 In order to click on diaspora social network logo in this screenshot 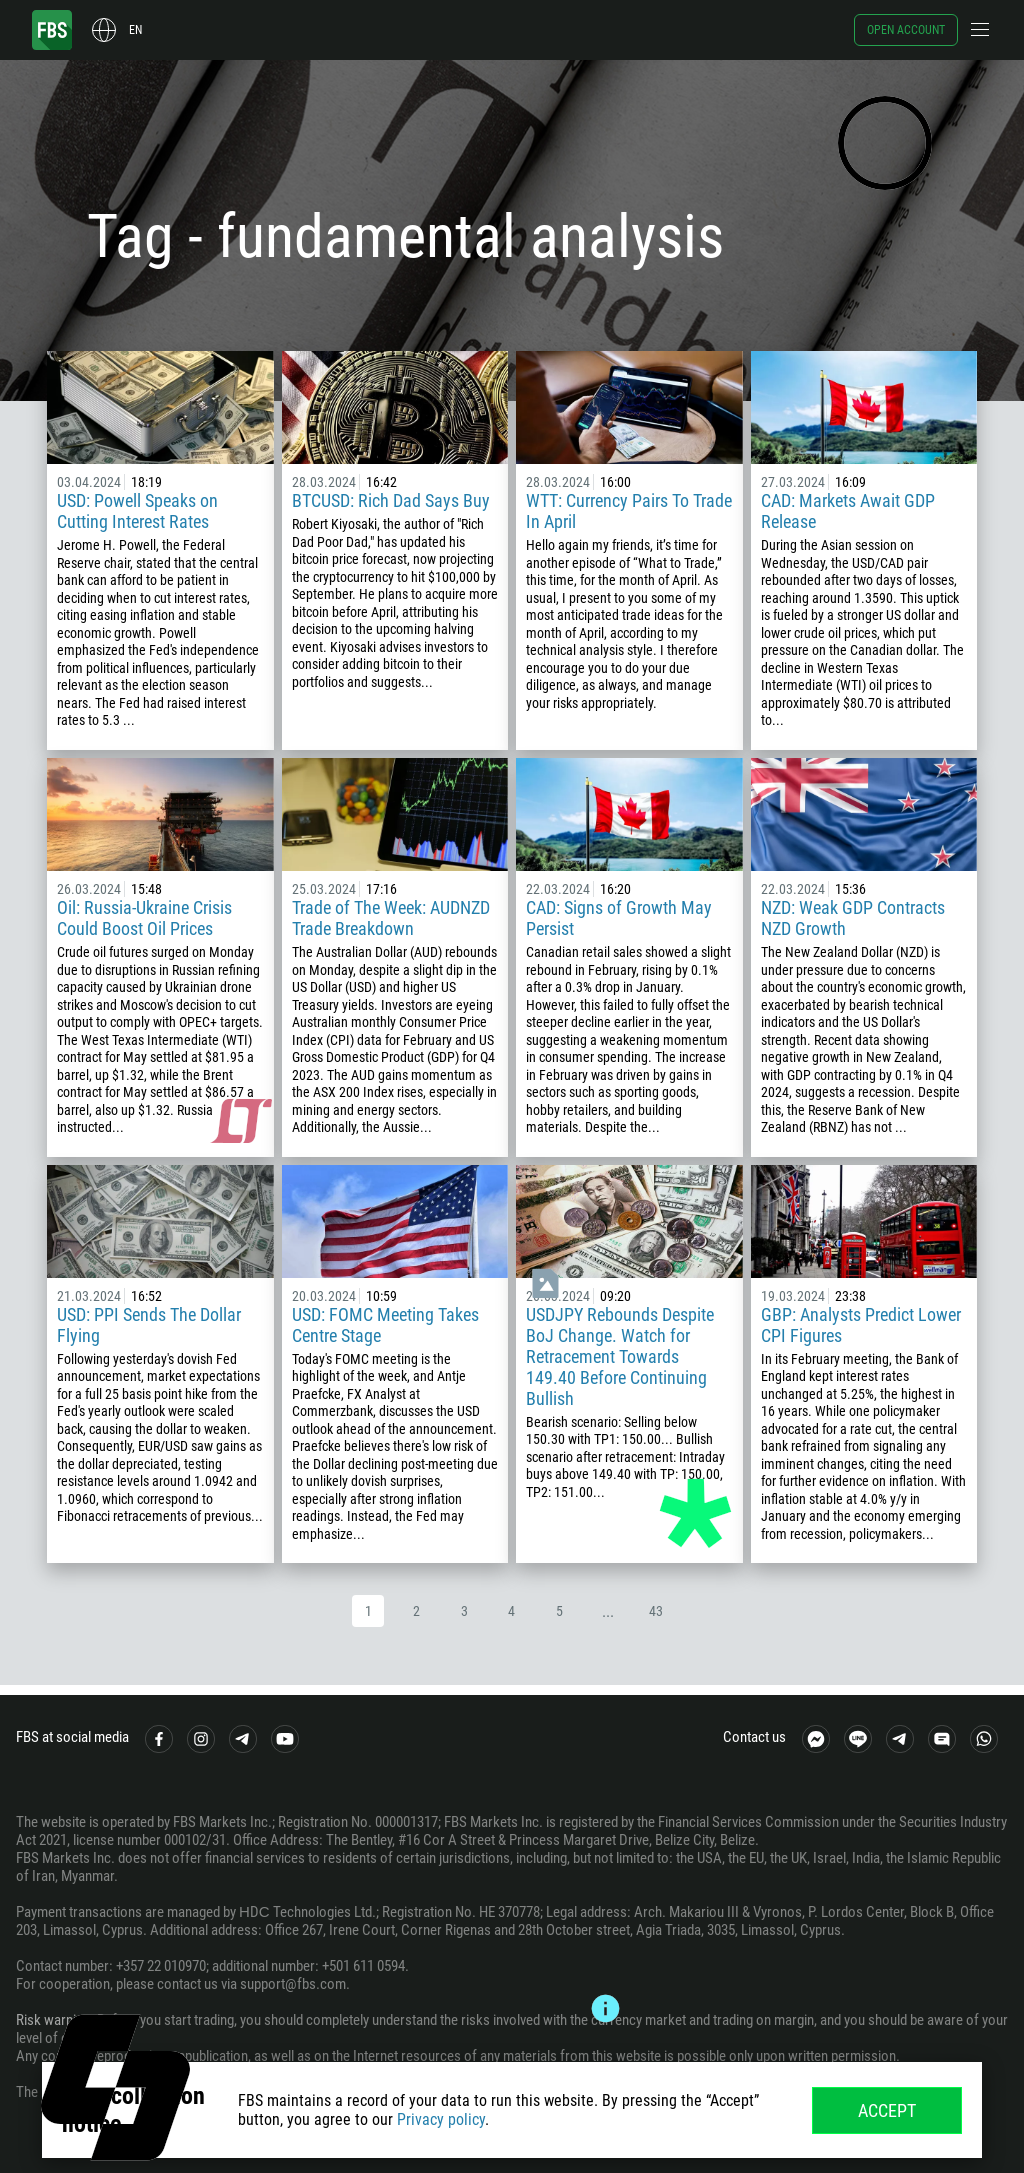, I will do `click(695, 1513)`.